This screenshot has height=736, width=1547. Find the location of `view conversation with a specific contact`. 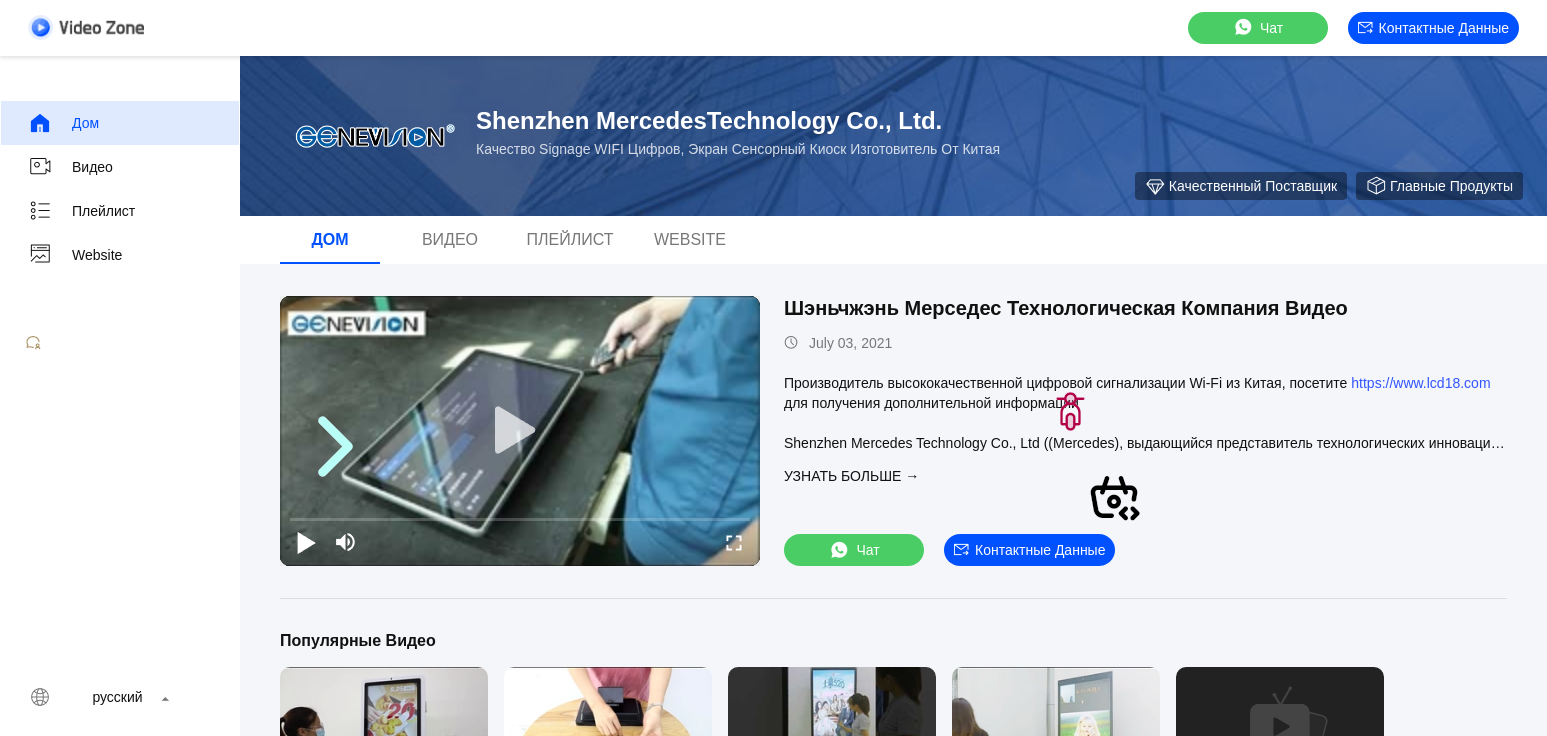

view conversation with a specific contact is located at coordinates (33, 342).